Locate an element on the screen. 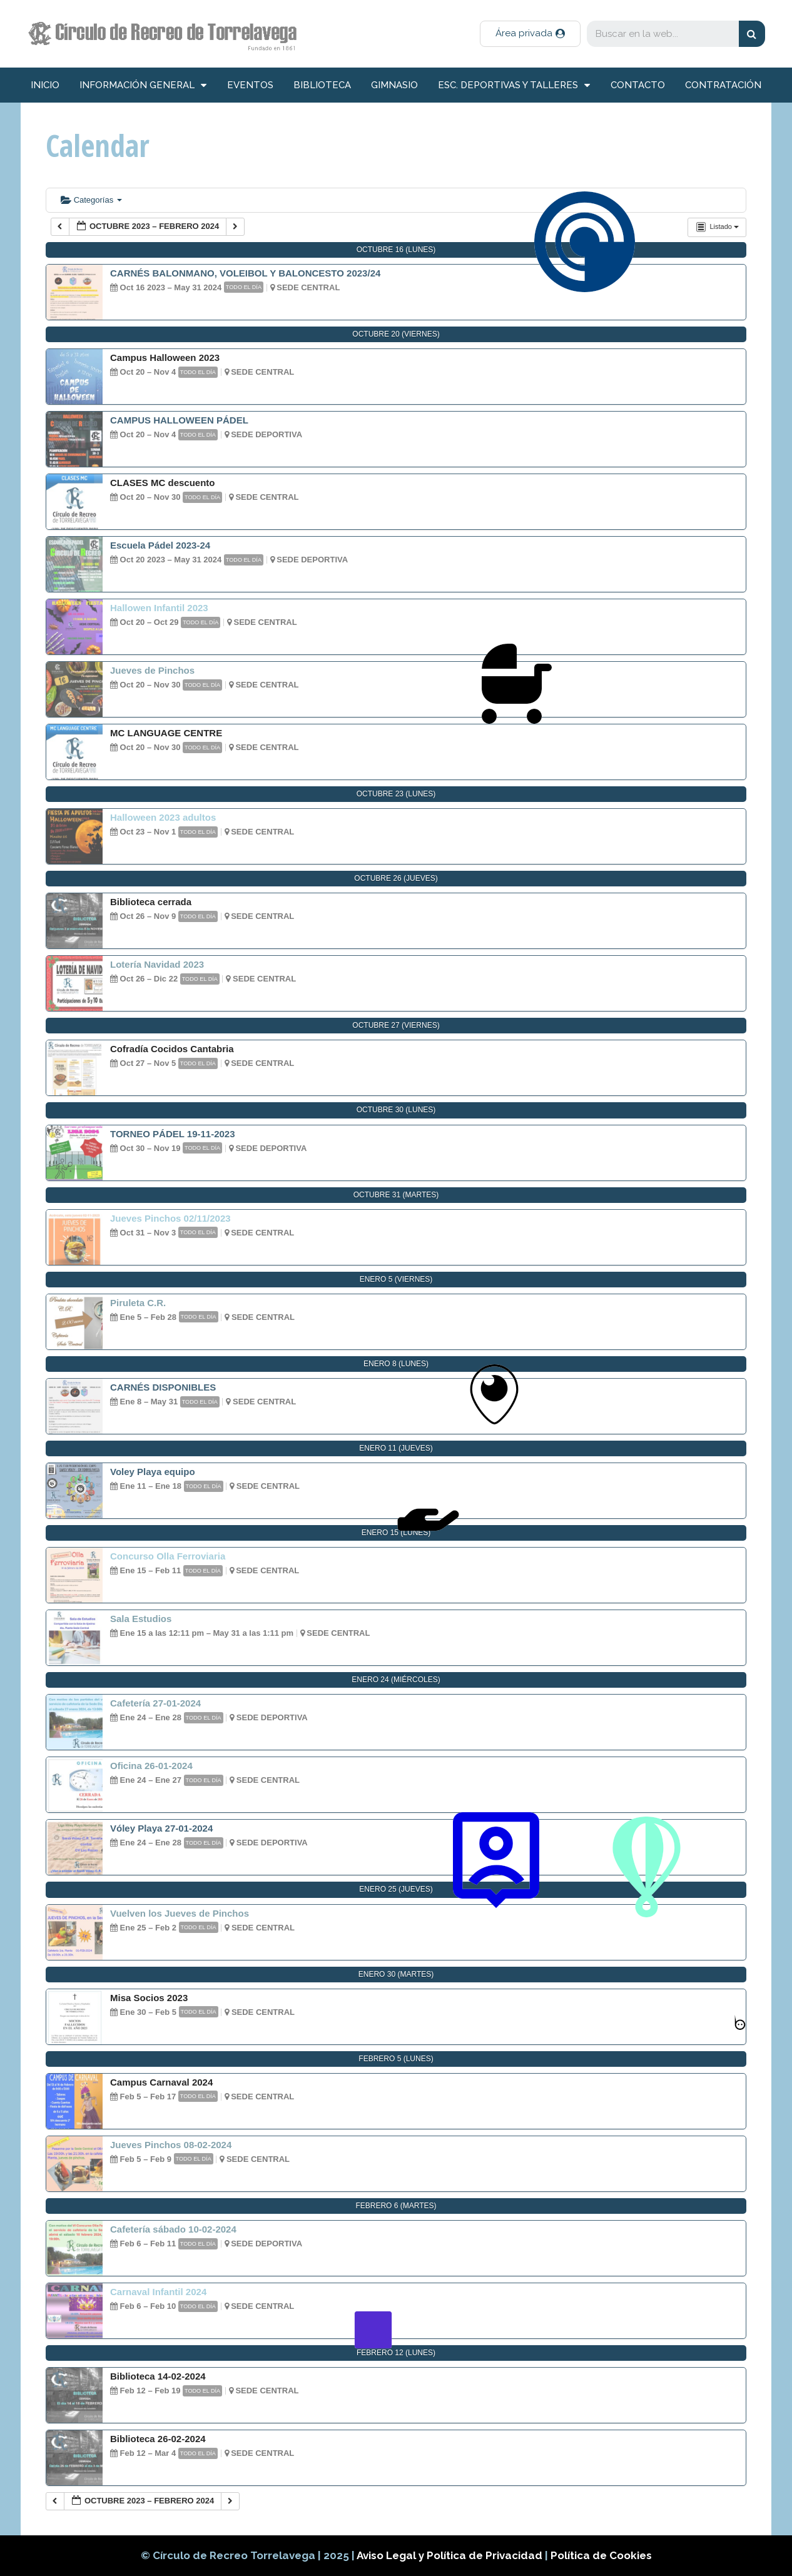 Image resolution: width=792 pixels, height=2576 pixels. receive or accept an item is located at coordinates (428, 1503).